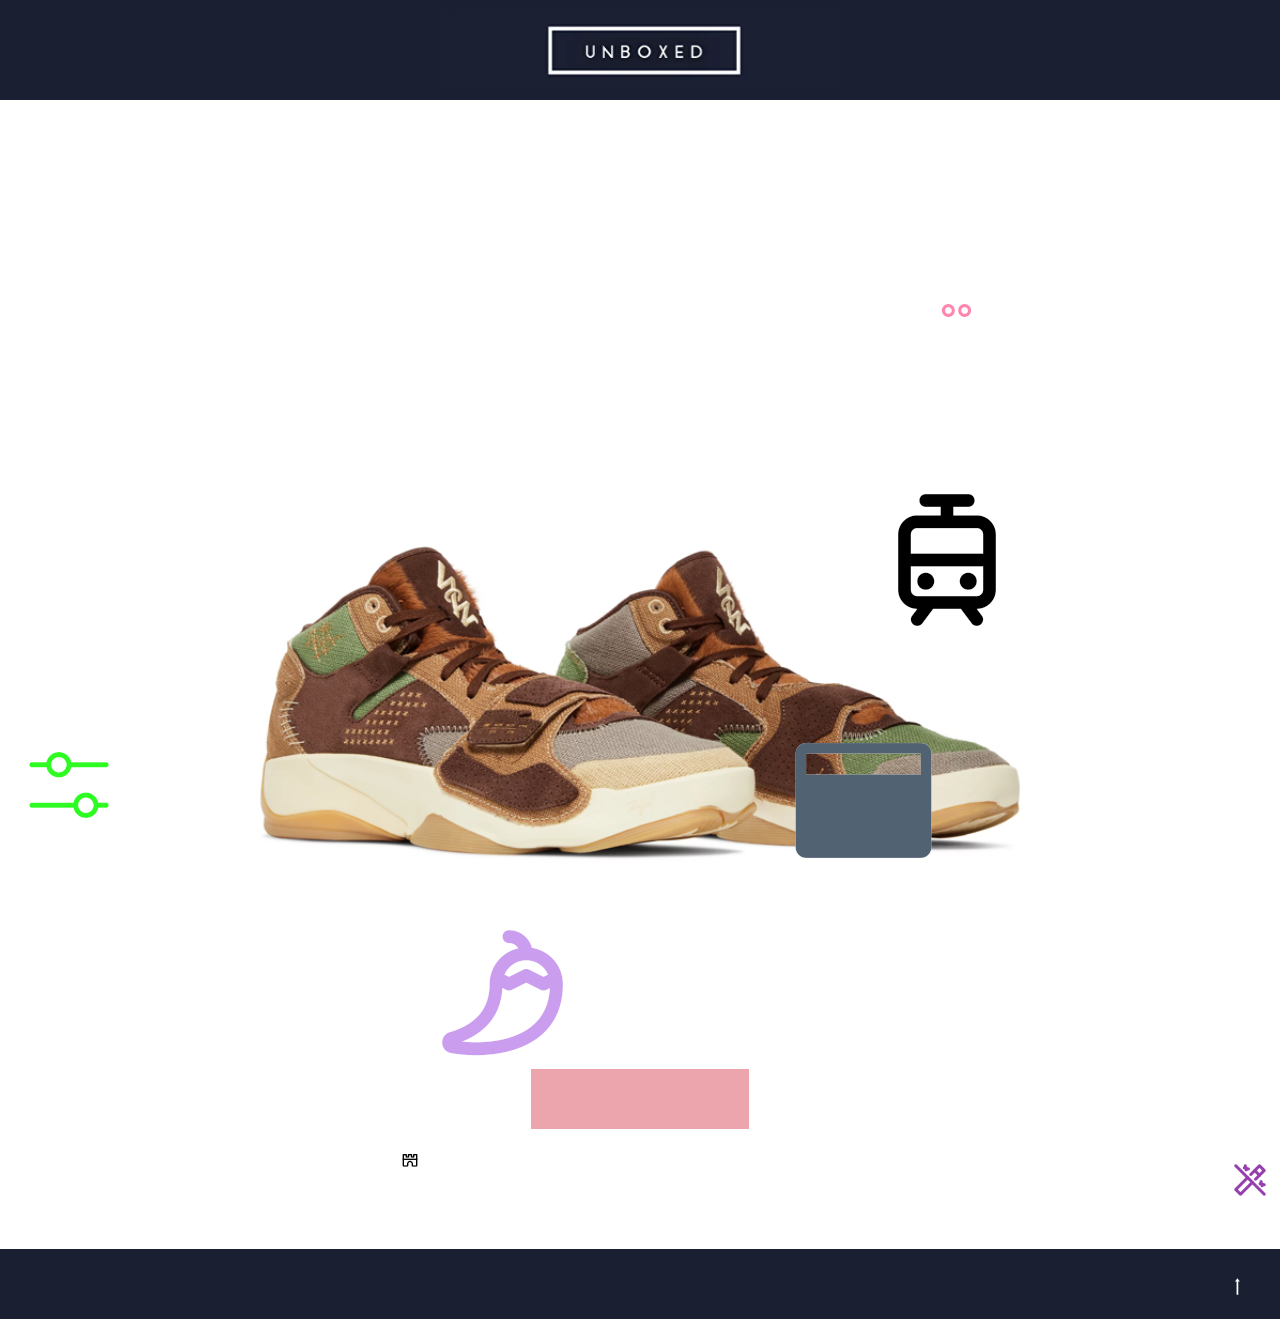 Image resolution: width=1280 pixels, height=1319 pixels. Describe the element at coordinates (410, 1160) in the screenshot. I see `access castle or fortress-themed content` at that location.